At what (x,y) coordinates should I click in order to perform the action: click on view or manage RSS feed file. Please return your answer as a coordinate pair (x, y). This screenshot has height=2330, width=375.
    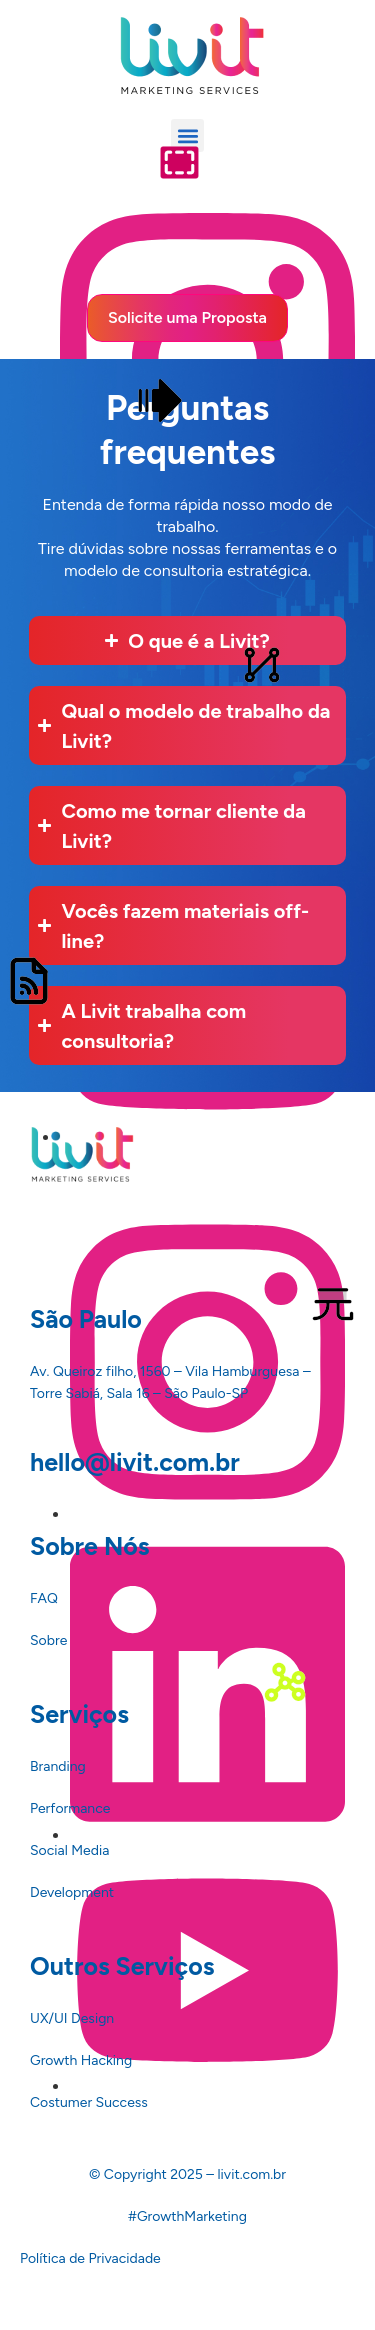
    Looking at the image, I should click on (29, 981).